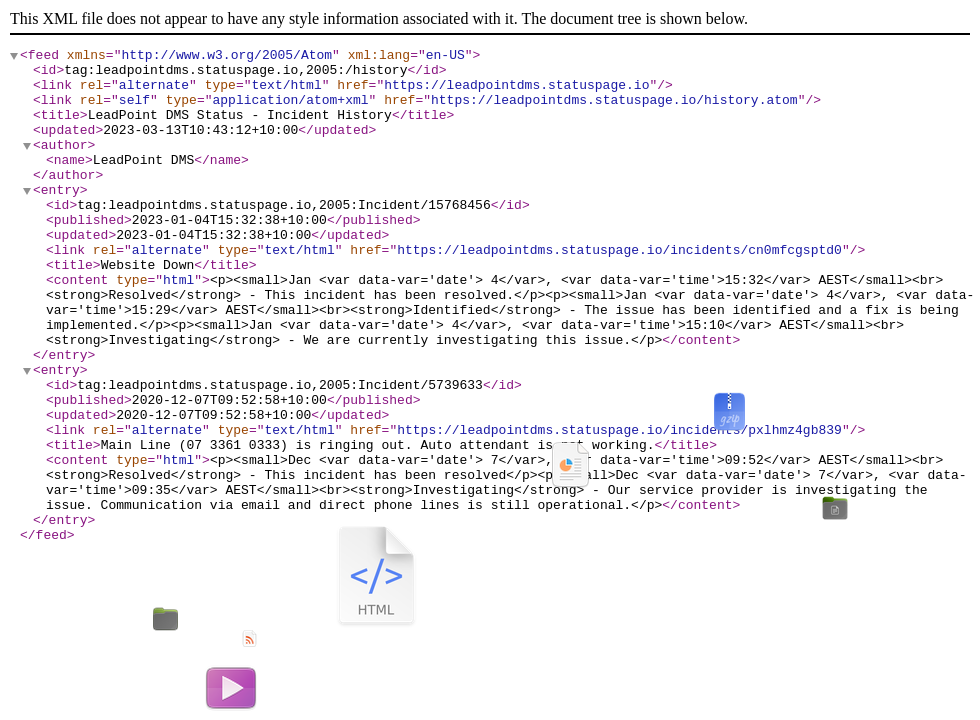 The image size is (980, 720). I want to click on open a folder or directory, so click(165, 618).